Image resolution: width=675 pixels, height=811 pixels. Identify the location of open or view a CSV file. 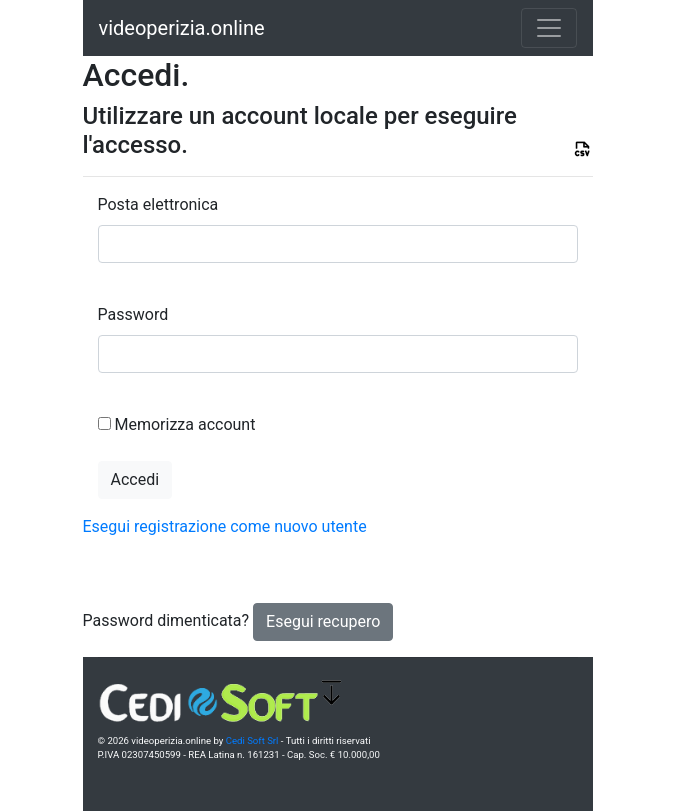
(582, 149).